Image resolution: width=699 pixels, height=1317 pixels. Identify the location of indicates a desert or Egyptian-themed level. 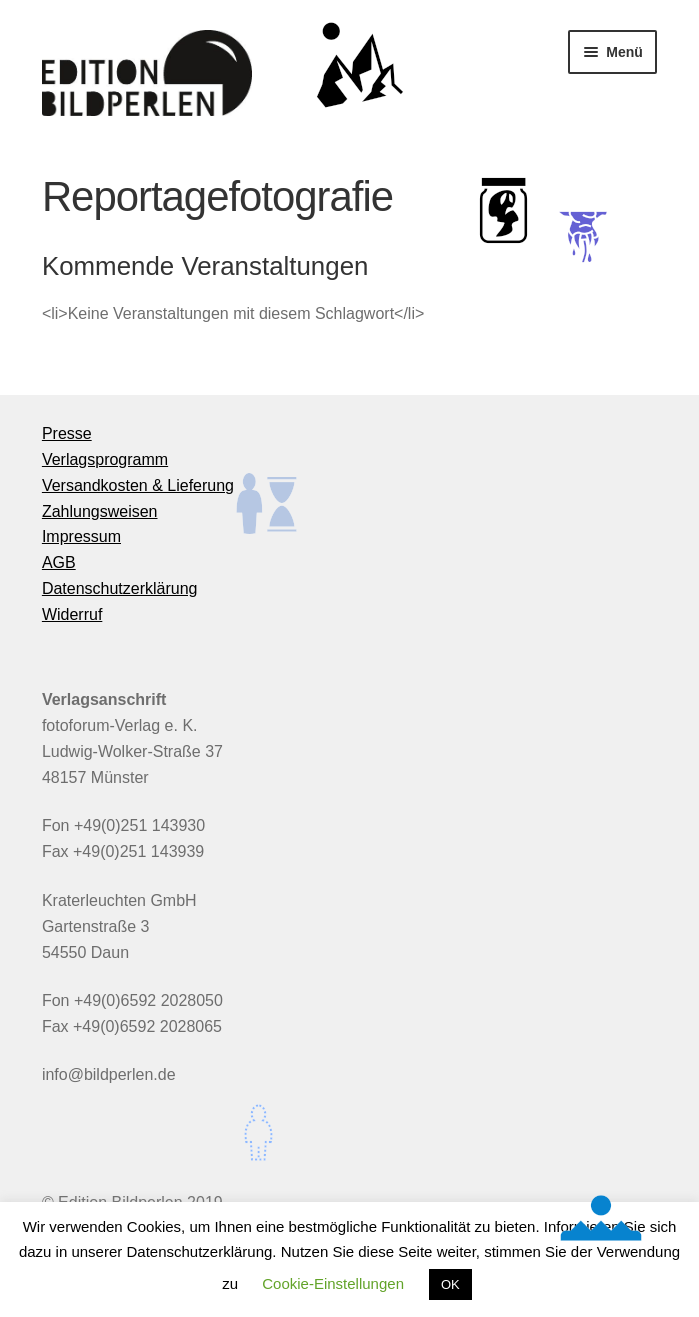
(601, 1218).